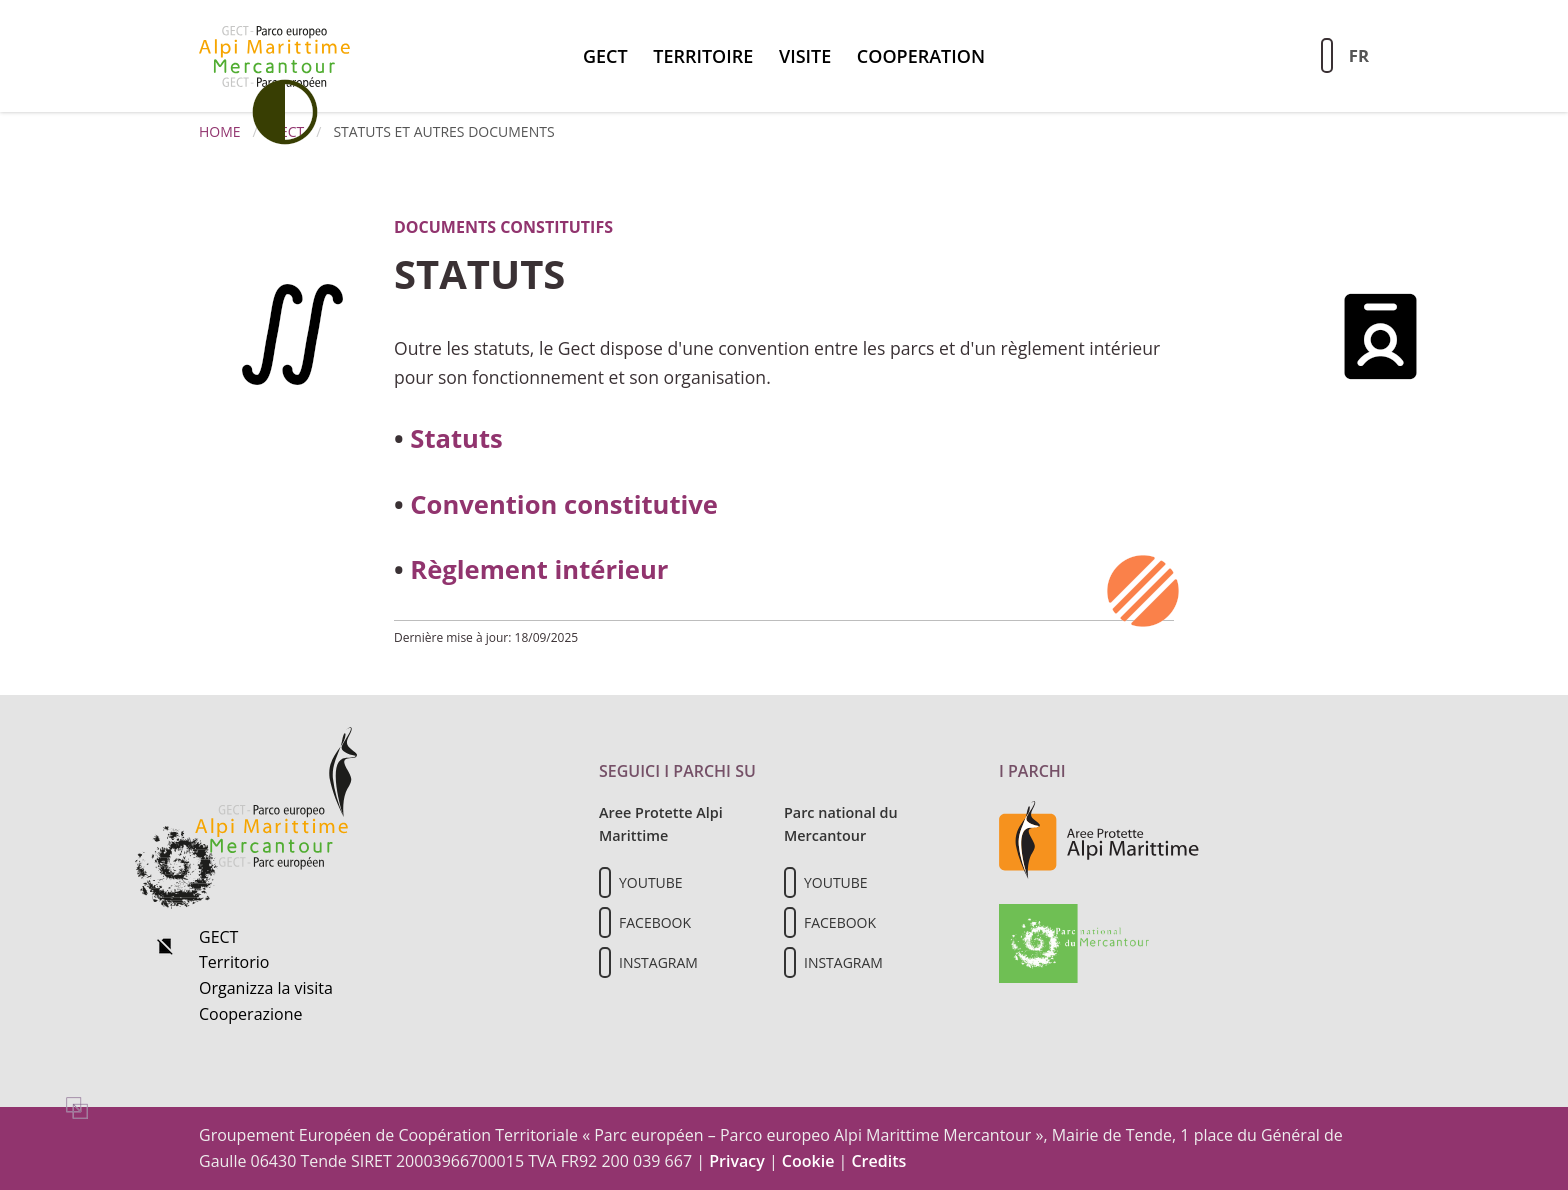 The height and width of the screenshot is (1190, 1568). I want to click on no sim card detected, so click(165, 946).